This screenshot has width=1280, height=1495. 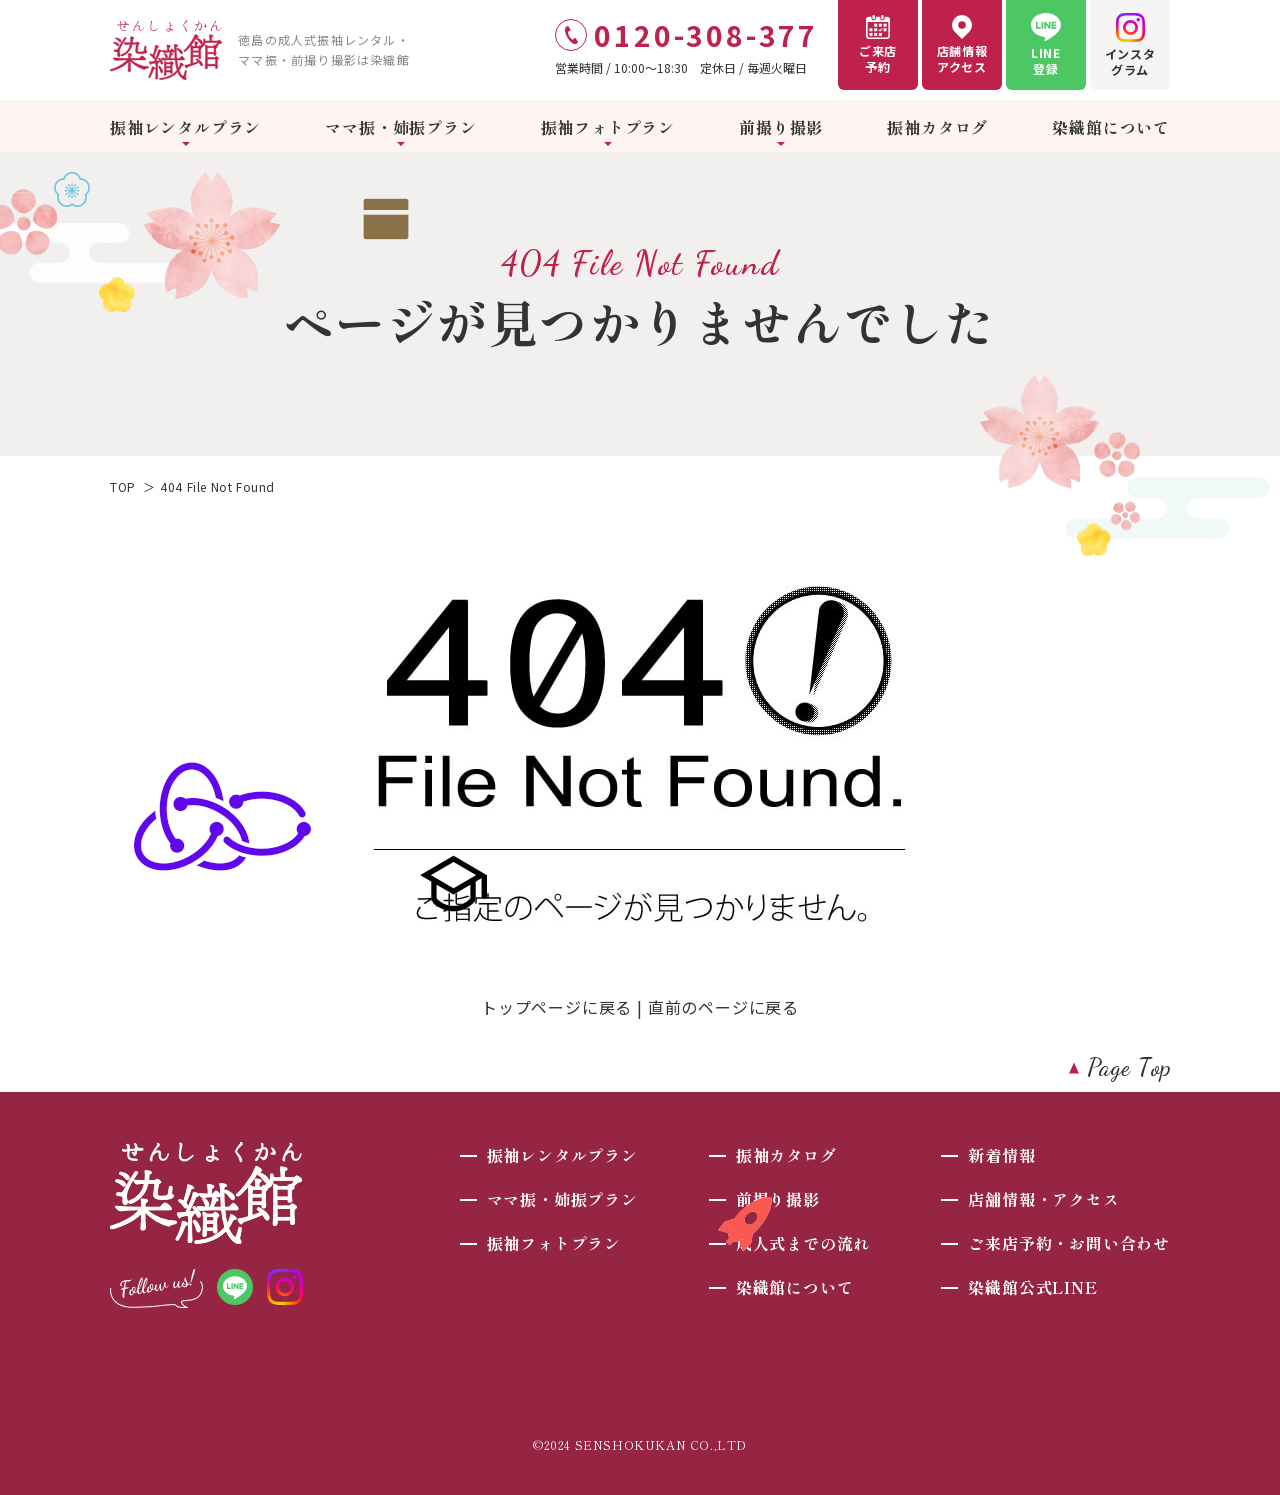 I want to click on Rocket.Chat messaging platform logo, so click(x=745, y=1224).